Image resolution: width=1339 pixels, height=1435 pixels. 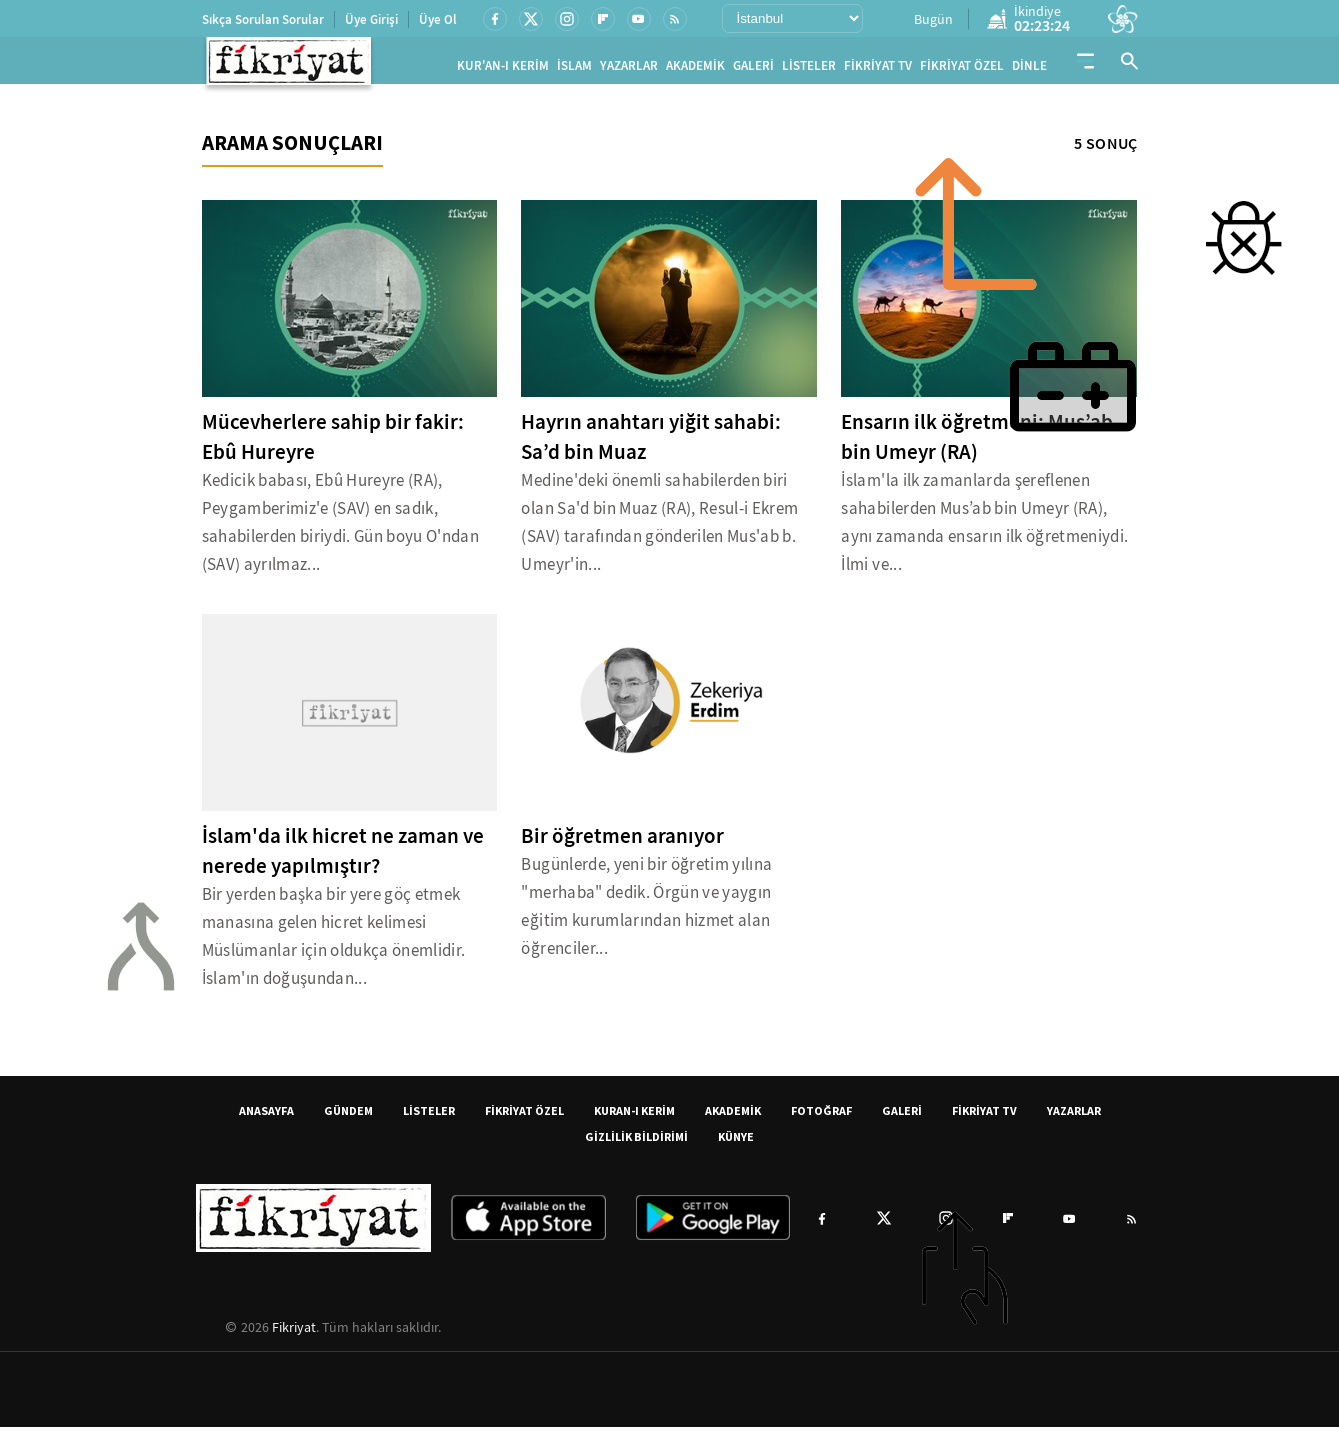 What do you see at coordinates (959, 1268) in the screenshot?
I see `deposit or add funds to your account` at bounding box center [959, 1268].